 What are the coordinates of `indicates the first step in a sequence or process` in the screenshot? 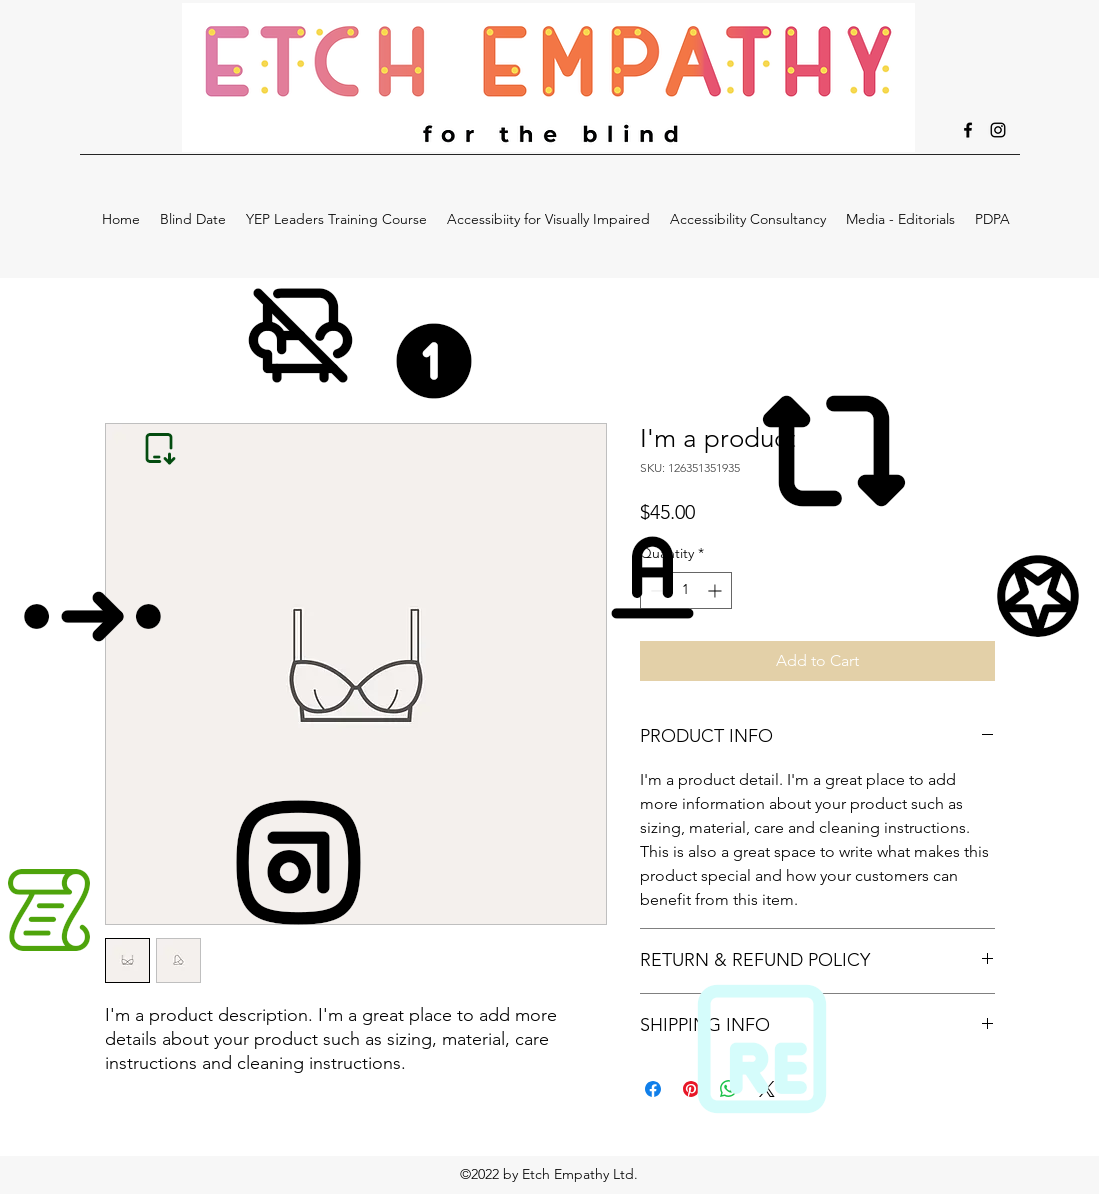 It's located at (434, 361).